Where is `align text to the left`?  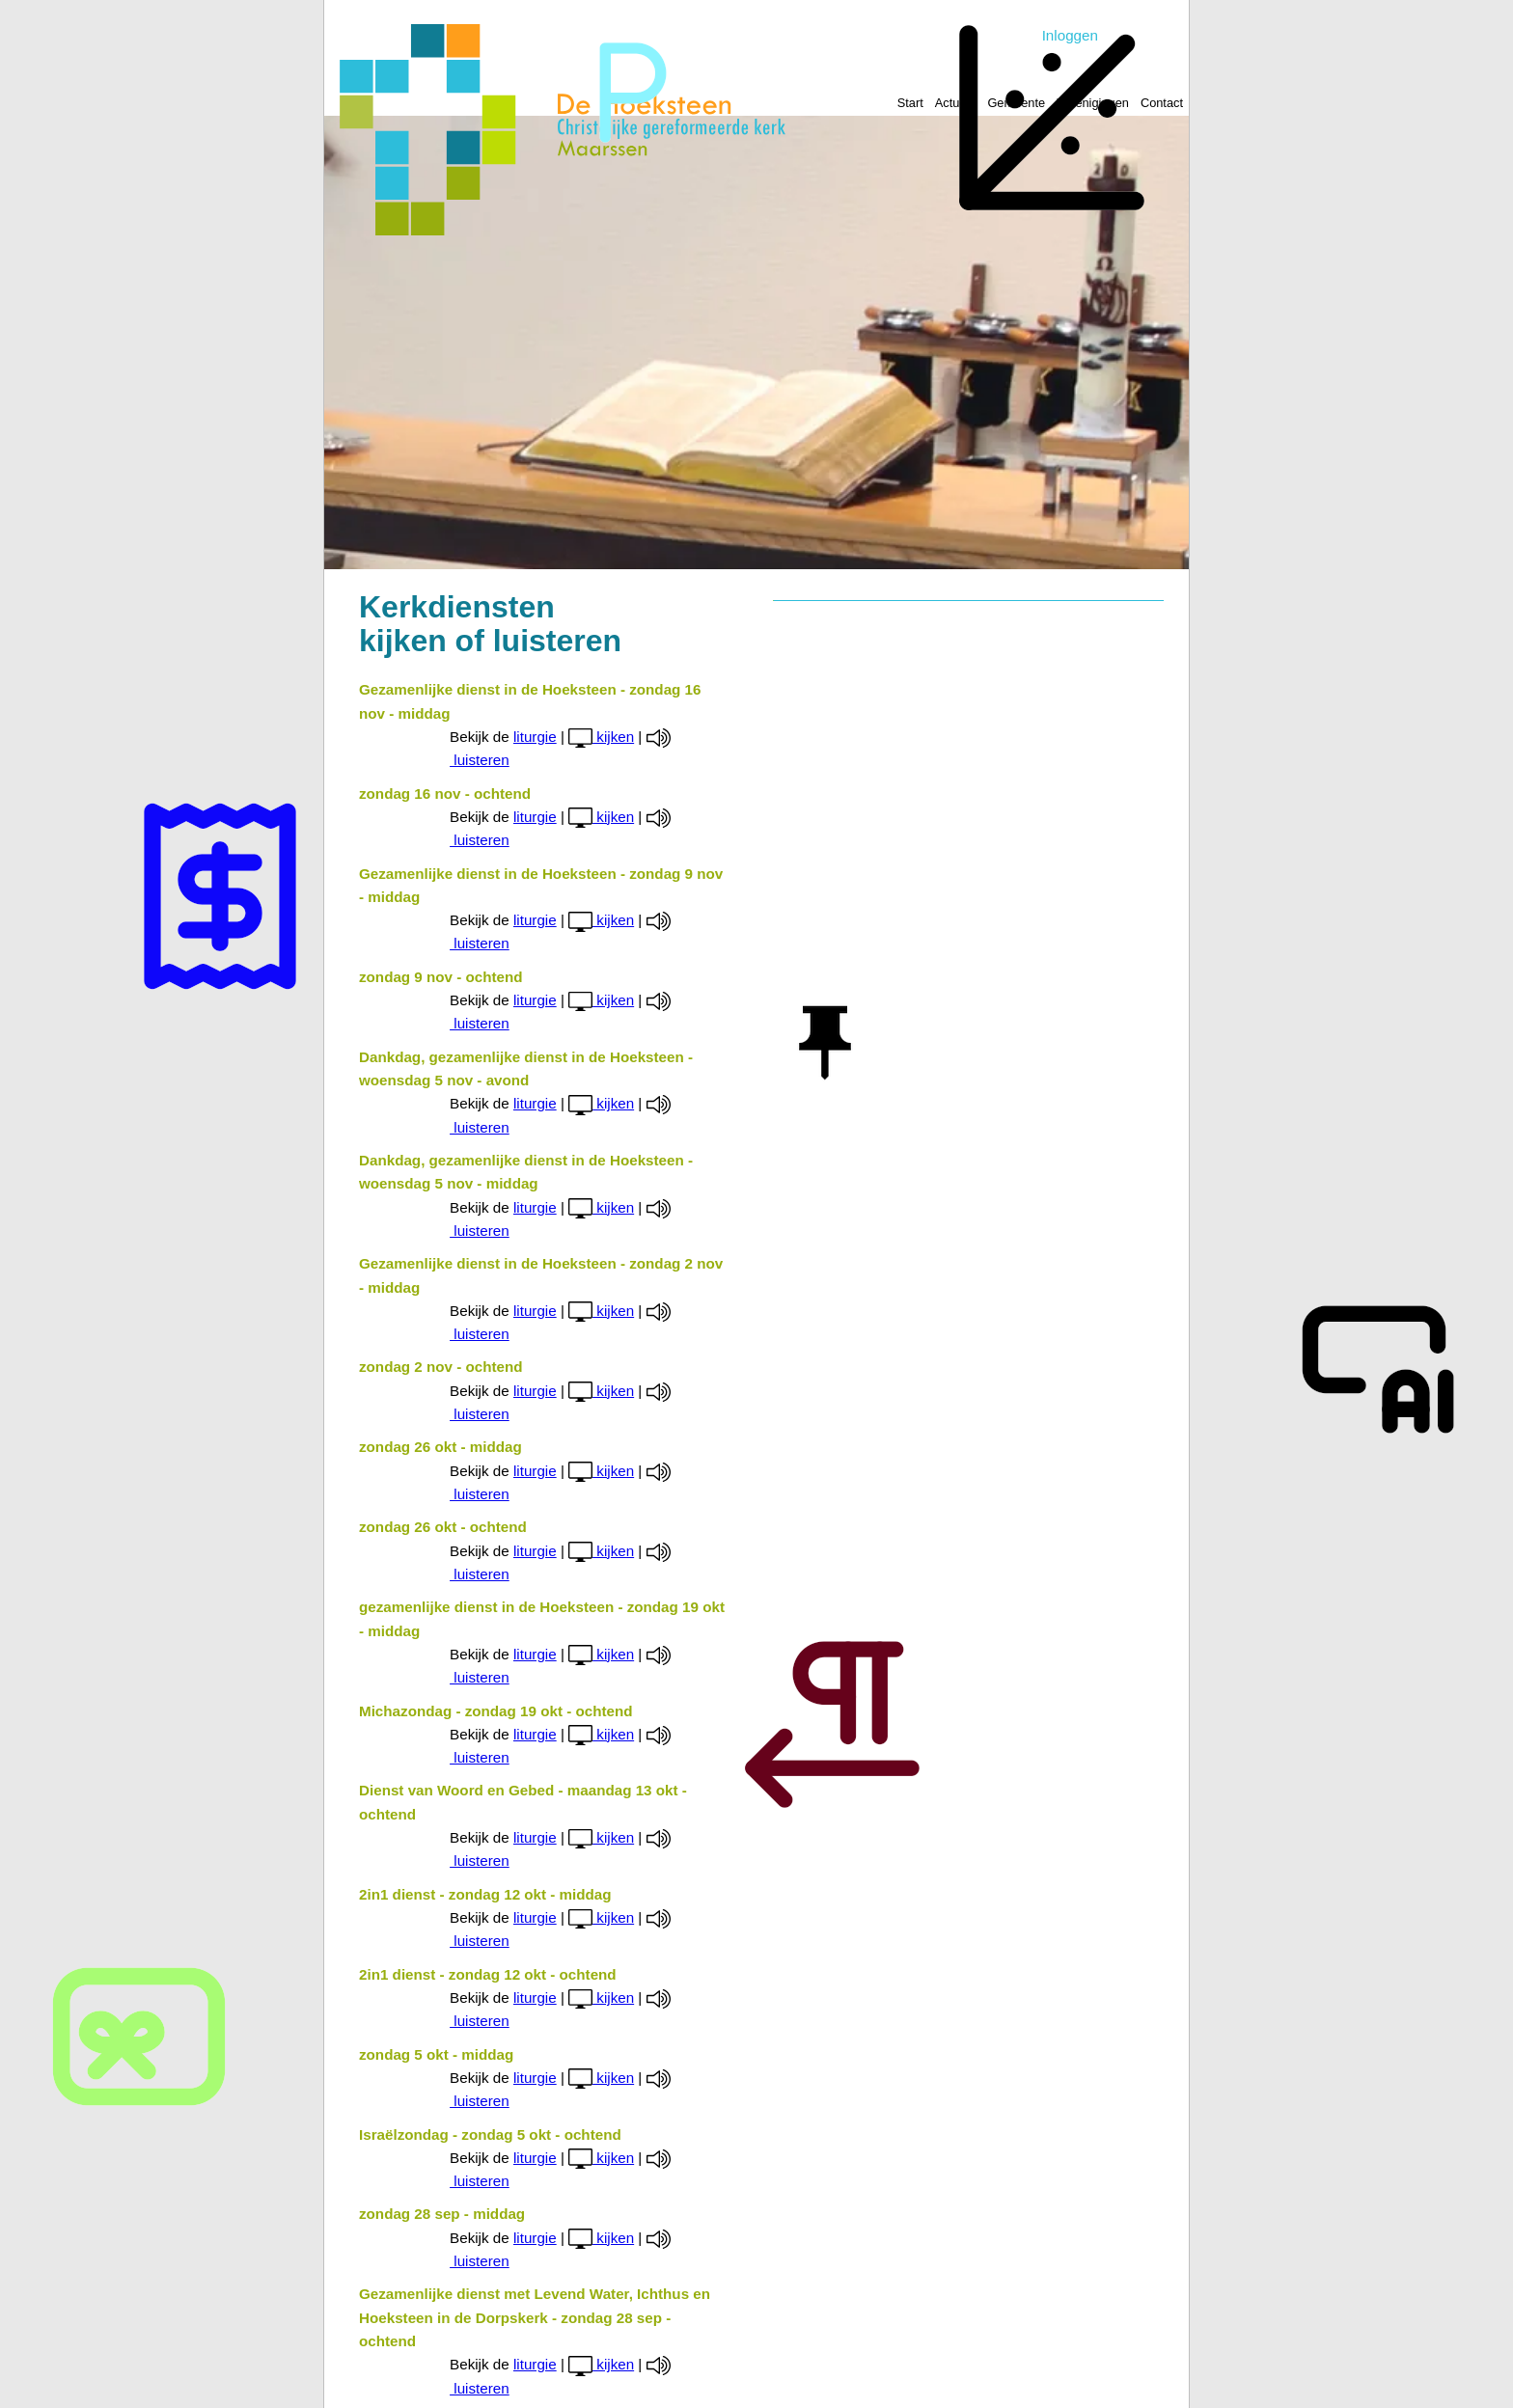
align text to the left is located at coordinates (832, 1720).